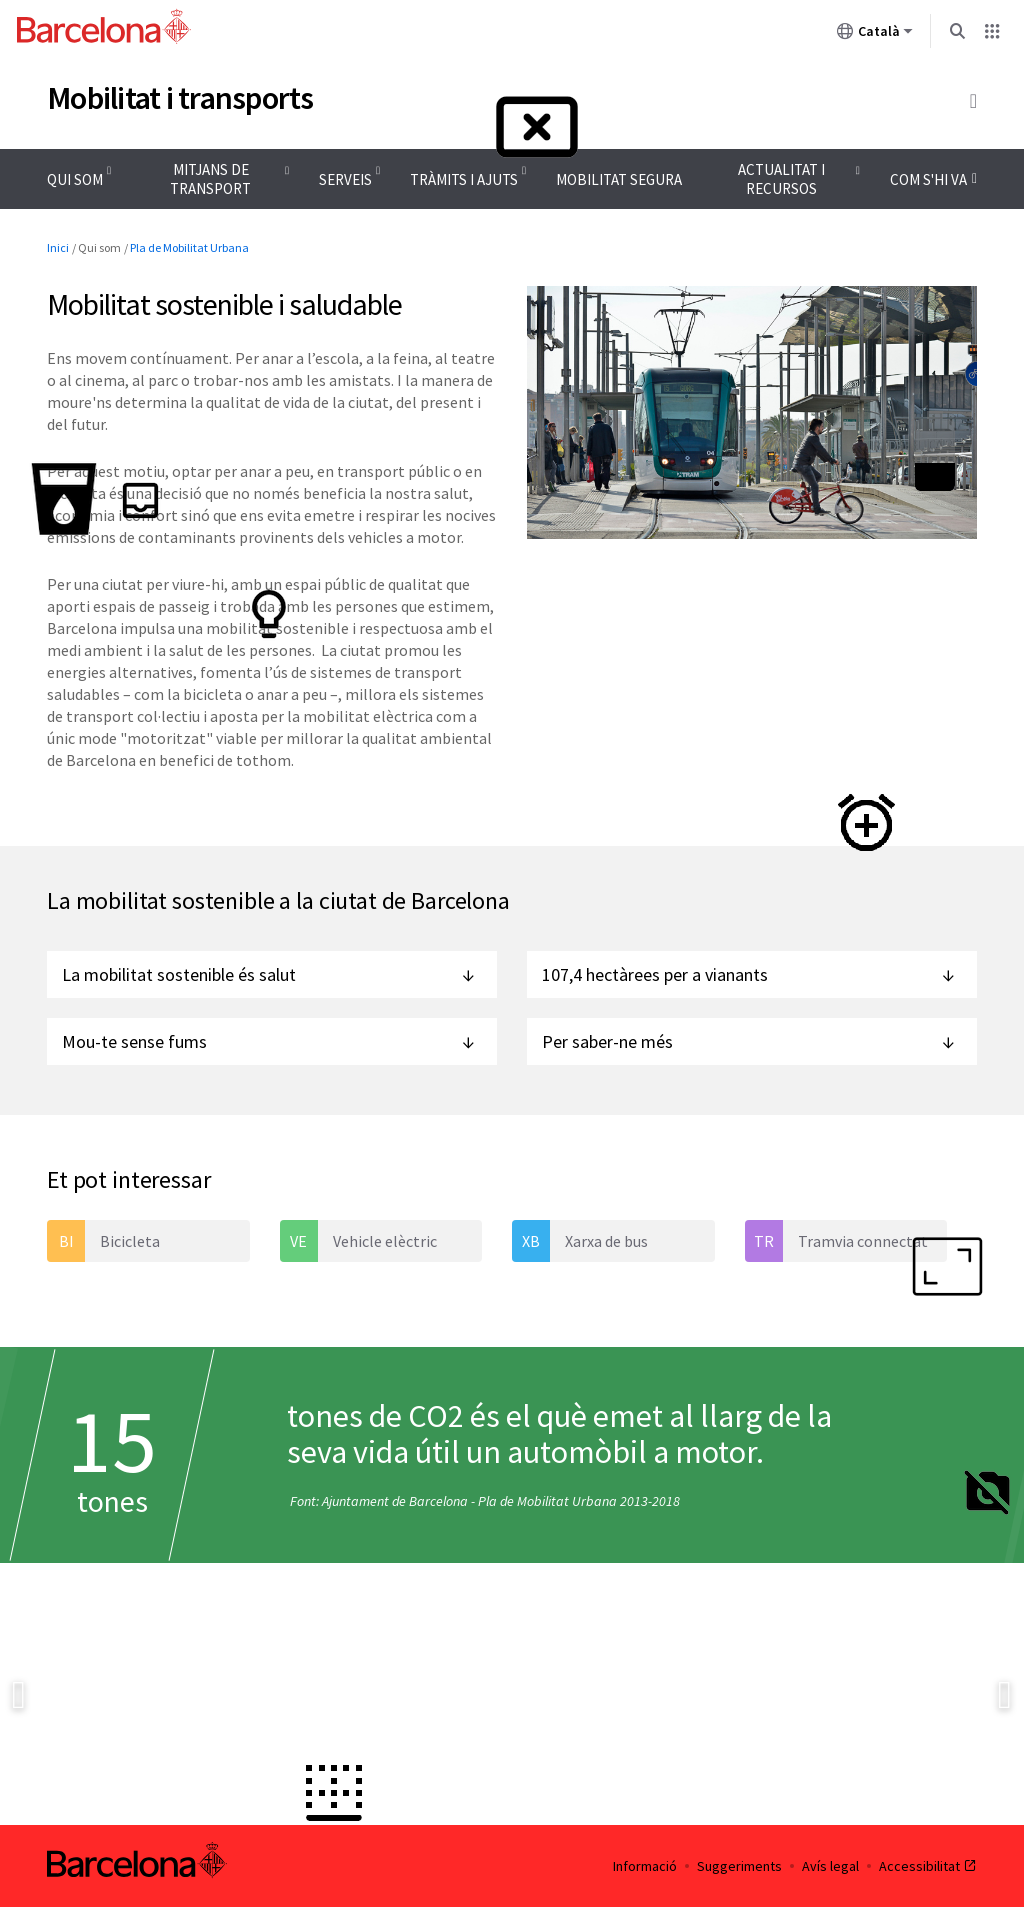 This screenshot has width=1024, height=1907. What do you see at coordinates (866, 822) in the screenshot?
I see `add a new alarm` at bounding box center [866, 822].